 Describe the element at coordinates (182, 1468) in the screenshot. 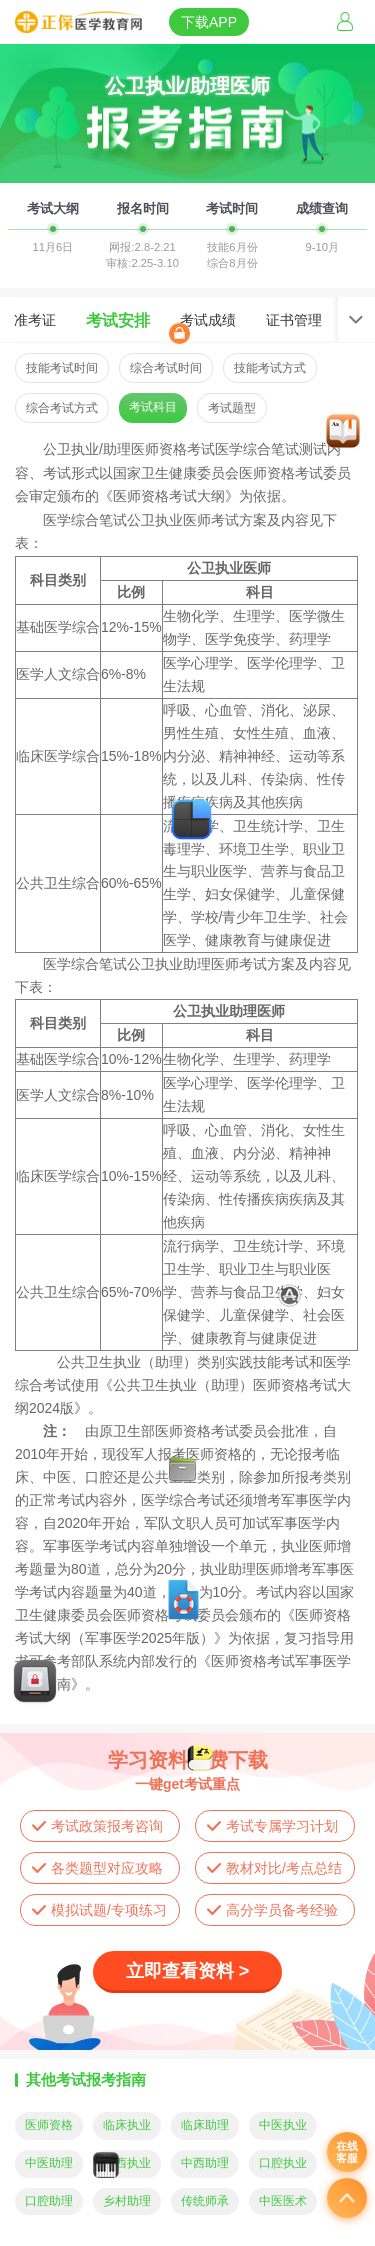

I see `open the nautilus file manager` at that location.